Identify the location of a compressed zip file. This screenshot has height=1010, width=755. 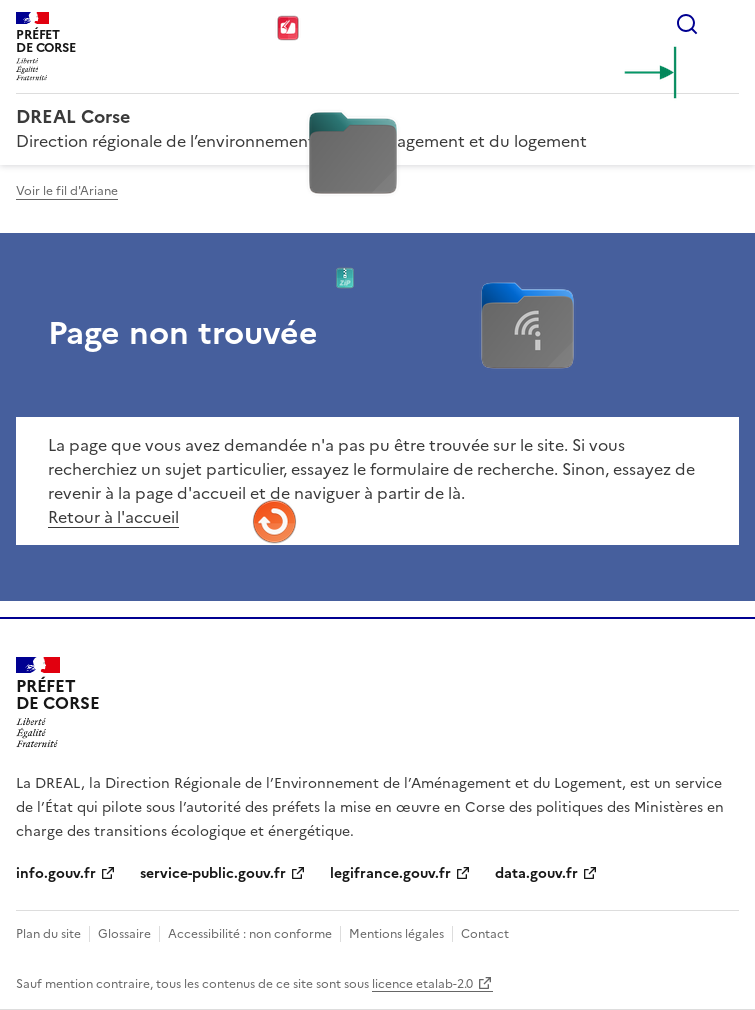
(345, 278).